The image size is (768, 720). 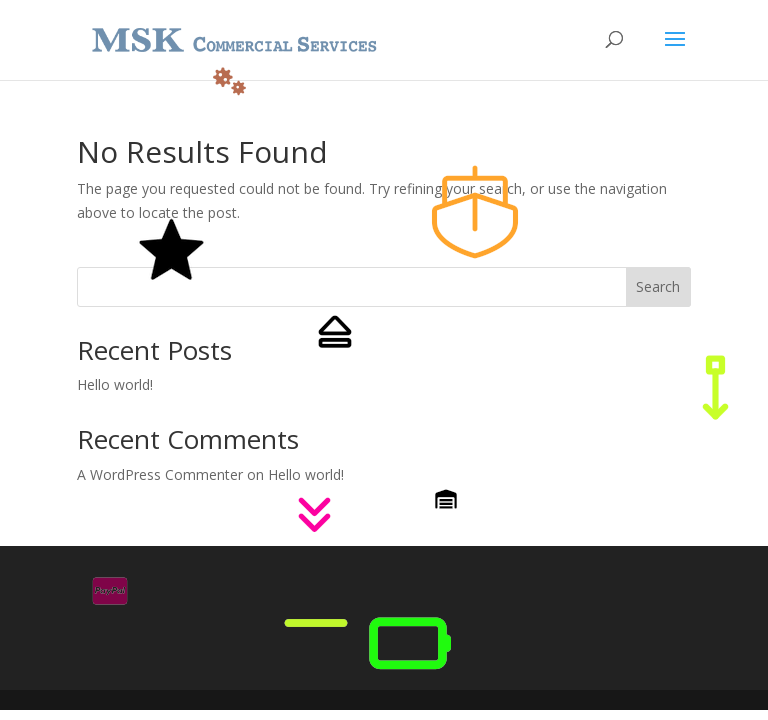 What do you see at coordinates (229, 80) in the screenshot?
I see `view detected viruses or threats` at bounding box center [229, 80].